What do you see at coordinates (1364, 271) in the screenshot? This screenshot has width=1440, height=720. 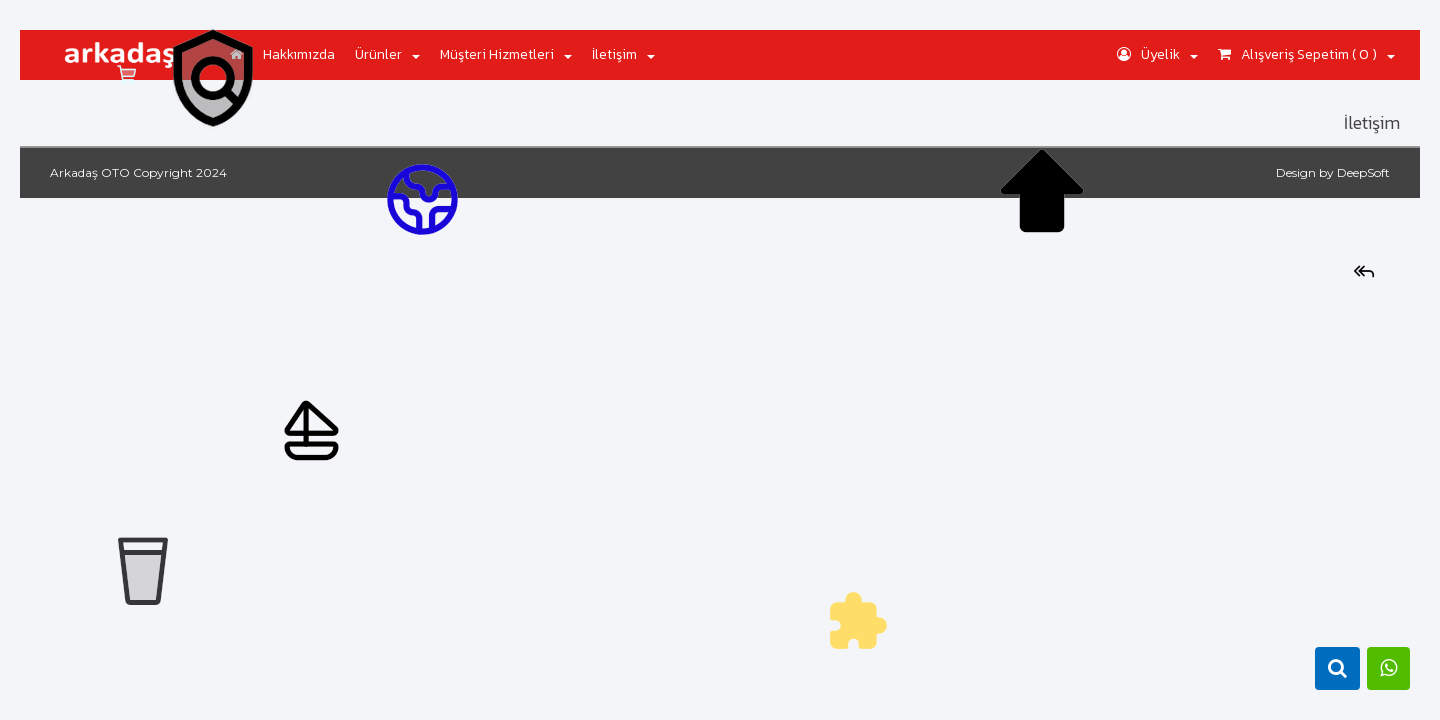 I see `reply to all recipients of an email or message` at bounding box center [1364, 271].